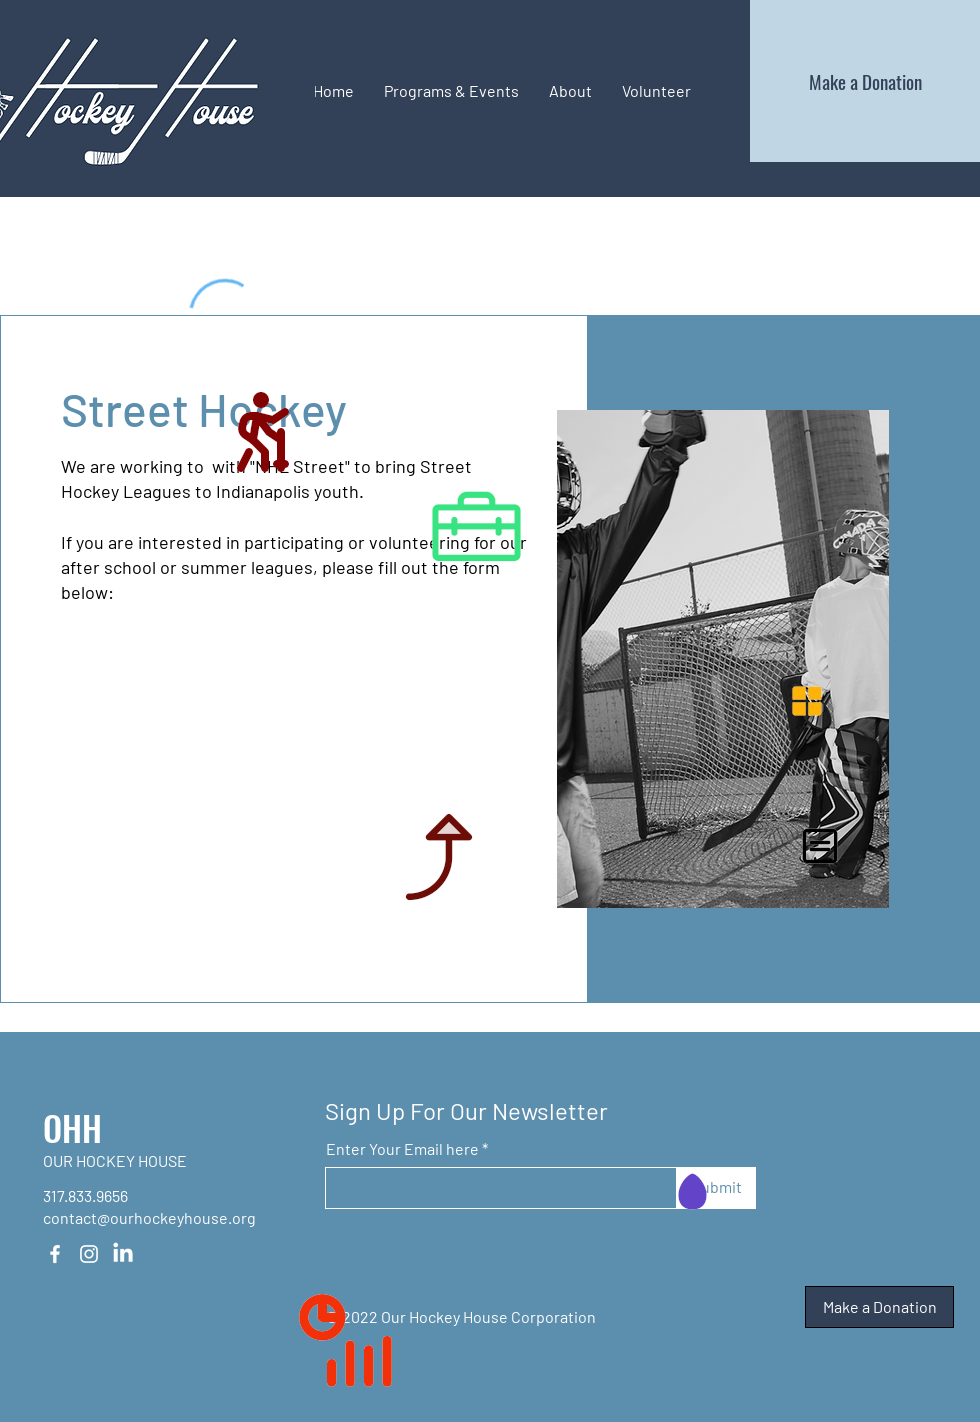 The height and width of the screenshot is (1422, 980). I want to click on indicates egg or egg-related content, so click(692, 1191).